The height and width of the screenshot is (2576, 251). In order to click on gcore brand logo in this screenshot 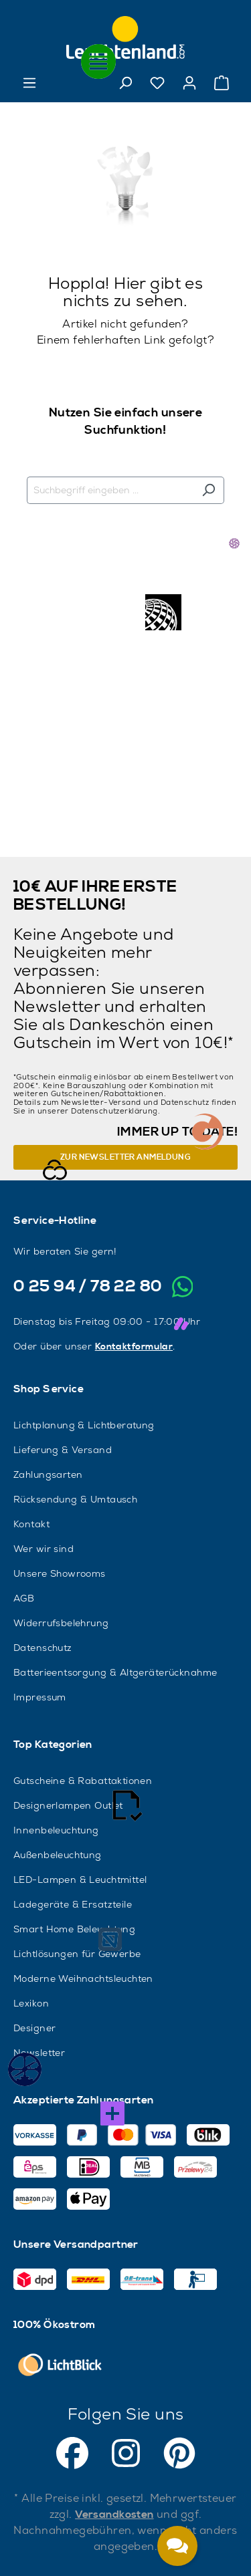, I will do `click(207, 1132)`.